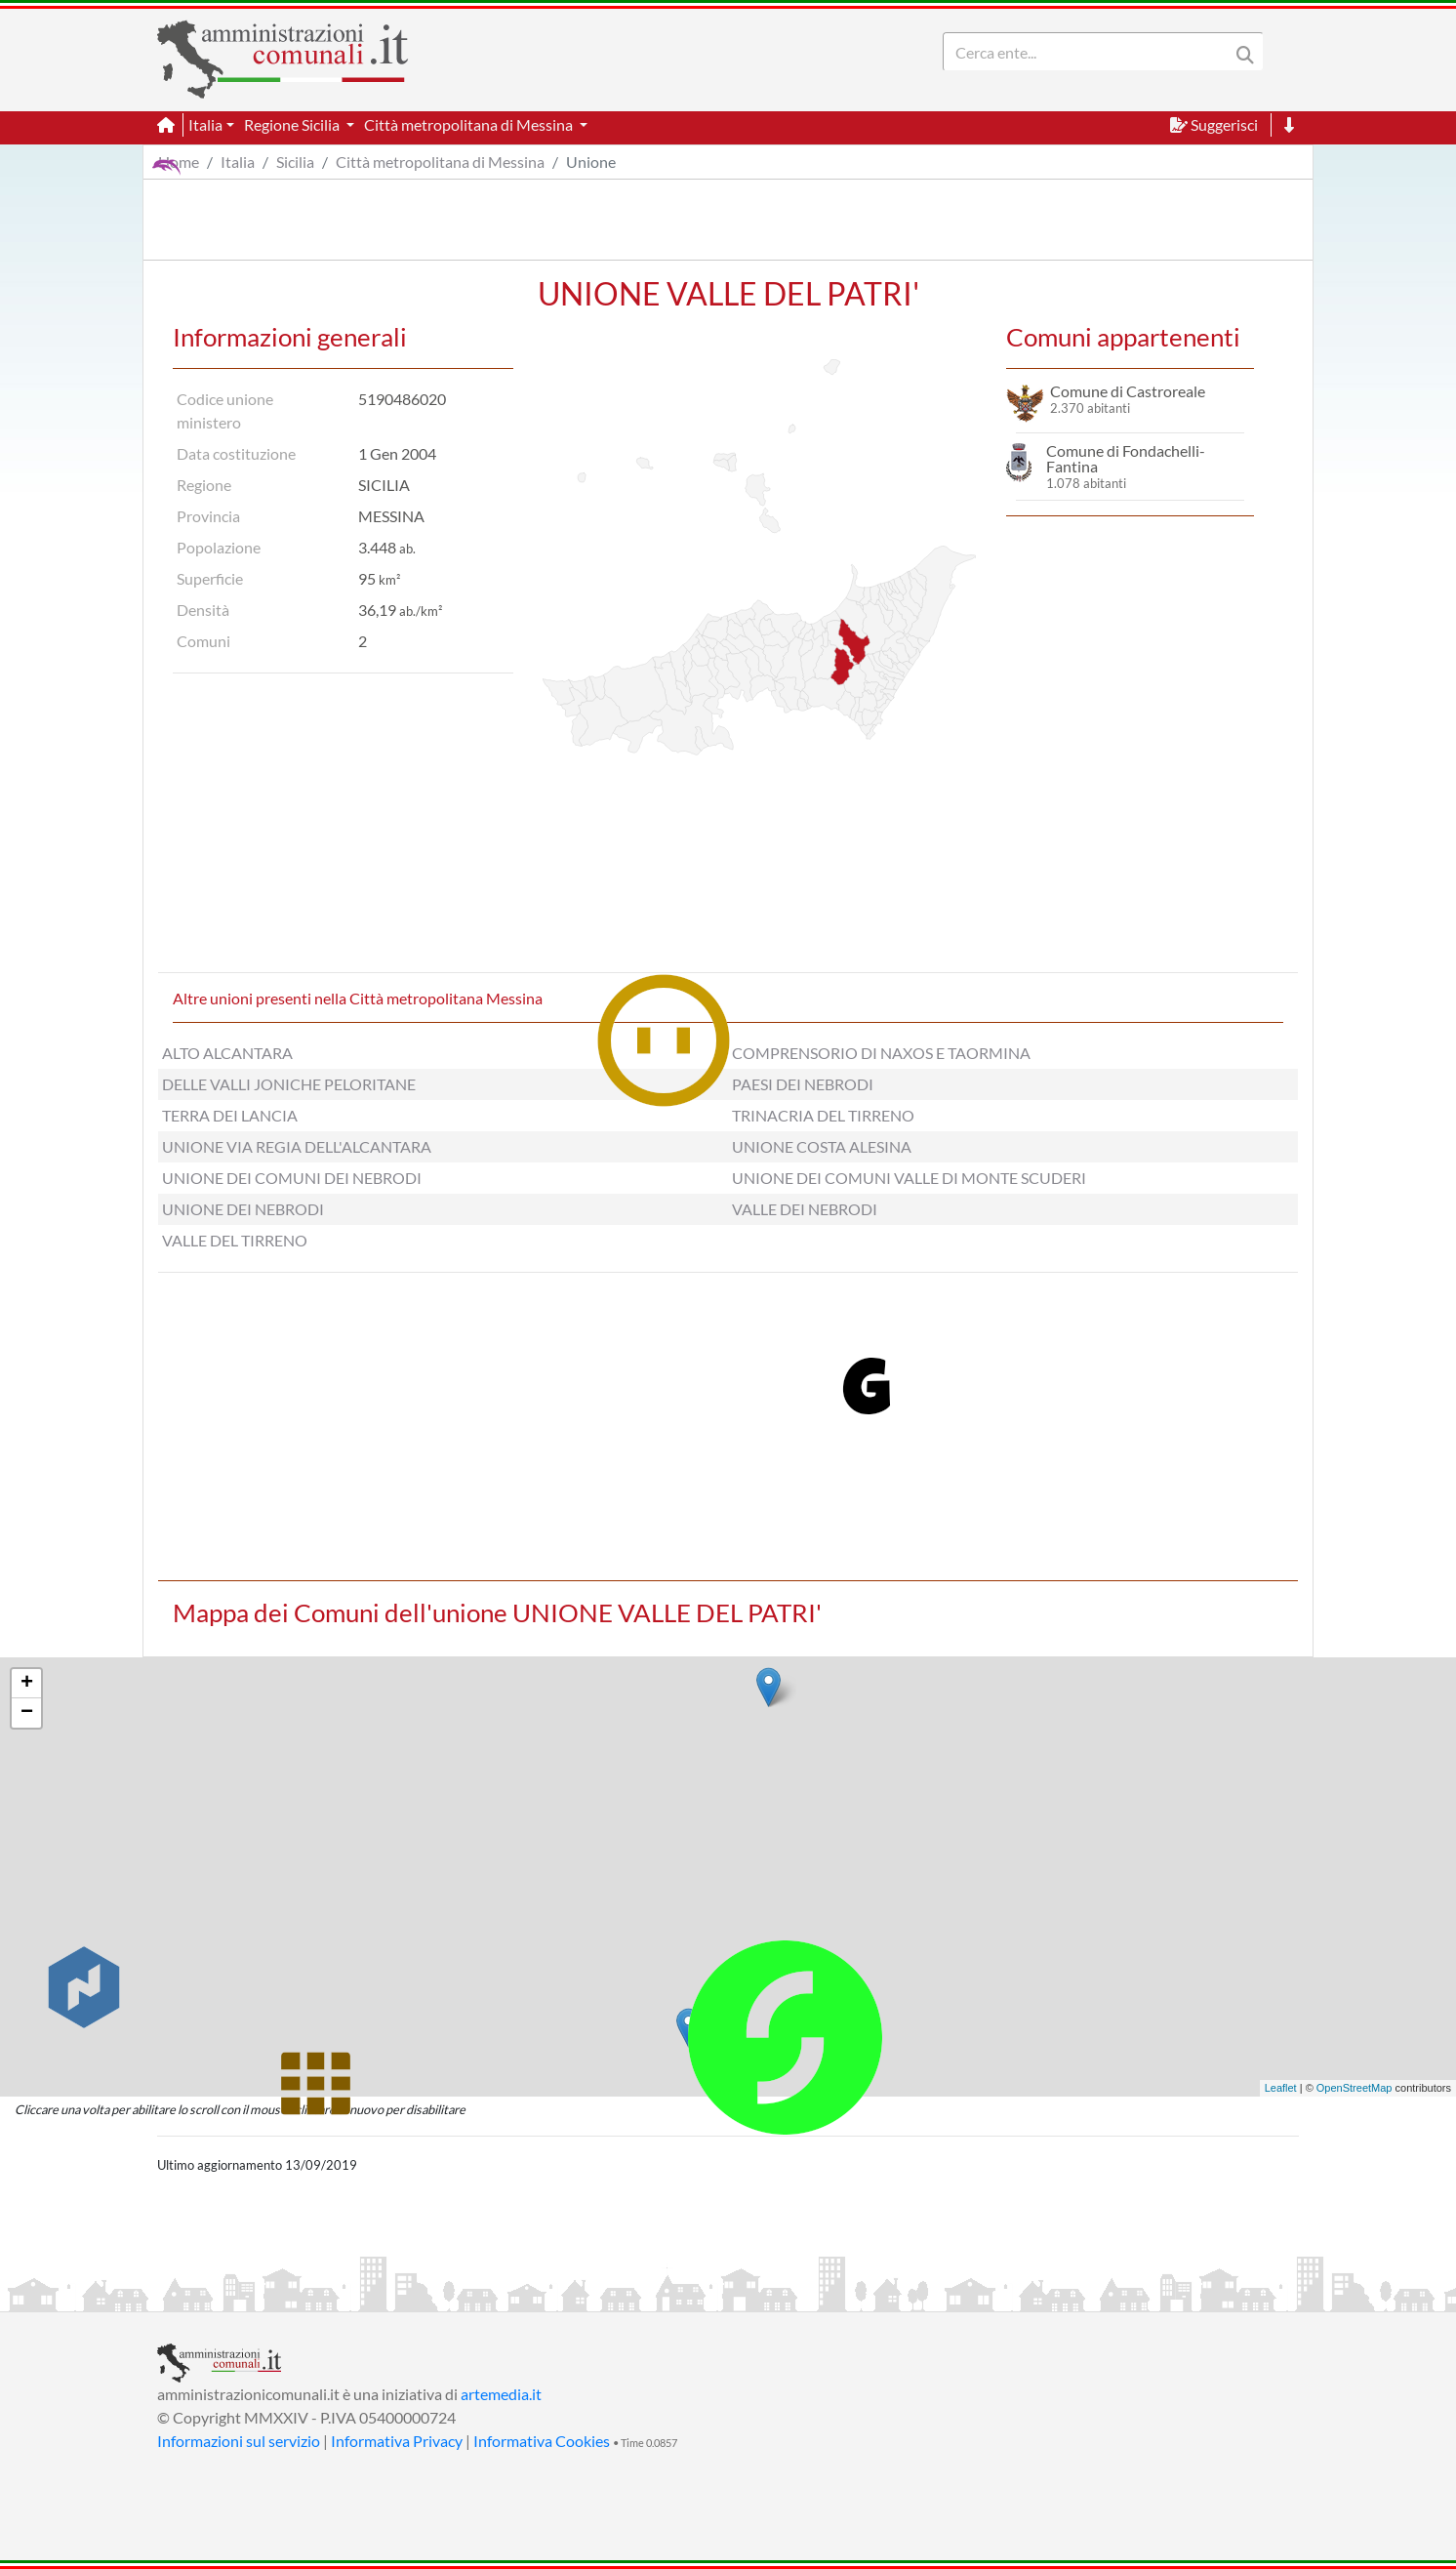  What do you see at coordinates (84, 1987) in the screenshot?
I see `HashiCorp Nomad application logo` at bounding box center [84, 1987].